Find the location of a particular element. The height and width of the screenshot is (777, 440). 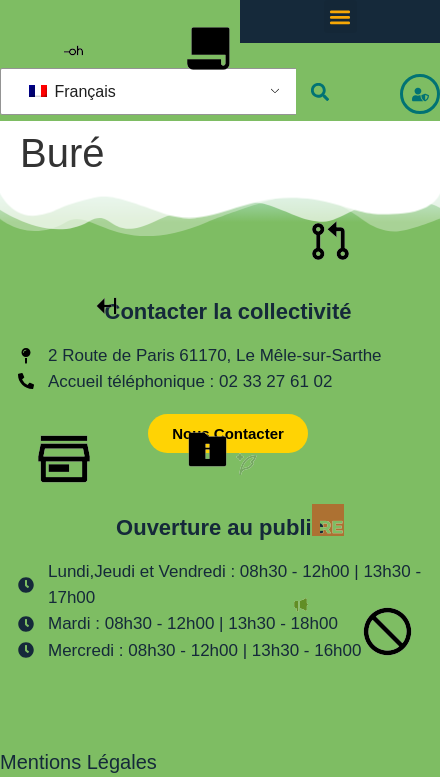

compose with AI writing assistance is located at coordinates (248, 465).